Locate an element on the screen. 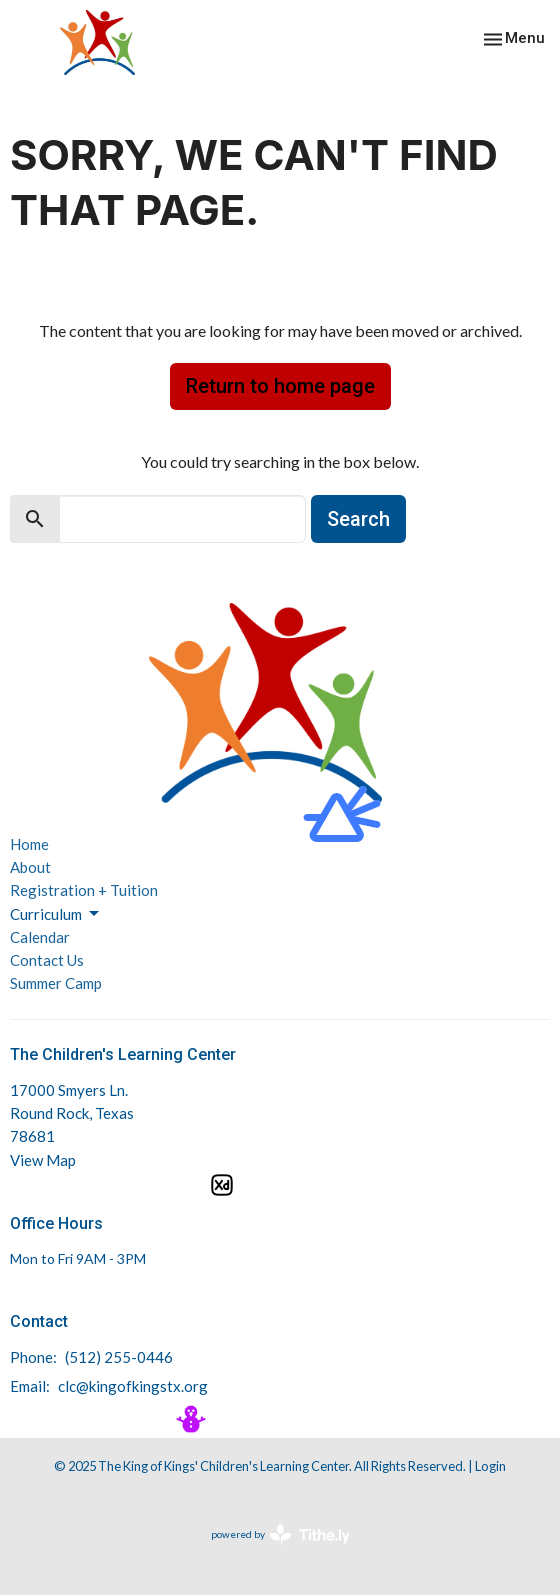  toggle light refraction or prism effect is located at coordinates (342, 814).